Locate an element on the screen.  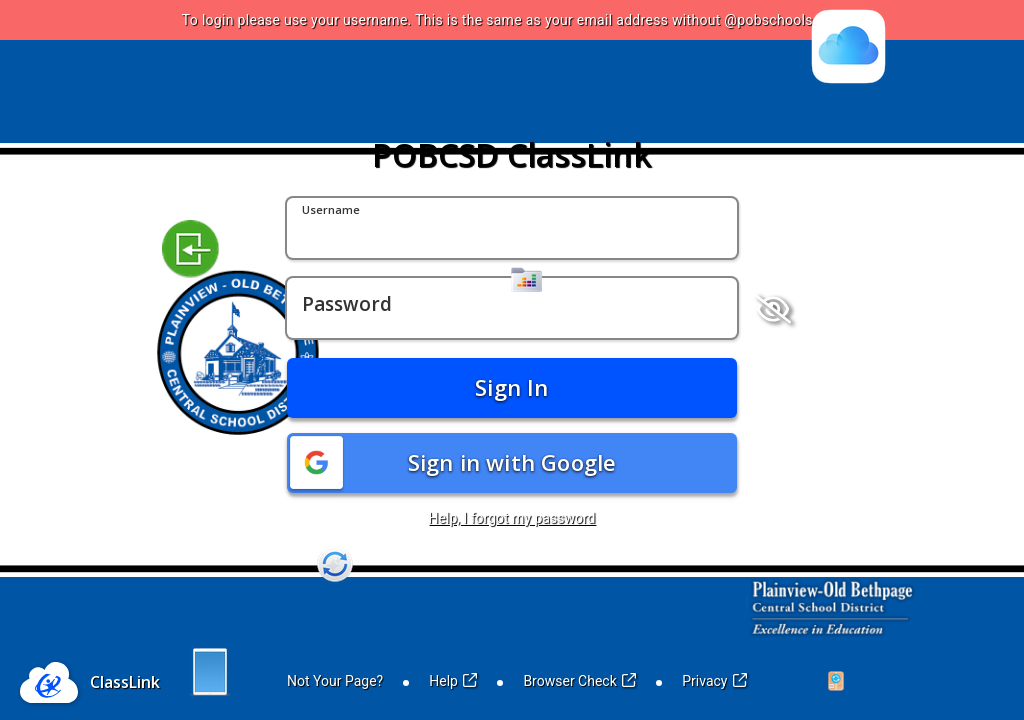
open deezer music folder is located at coordinates (526, 280).